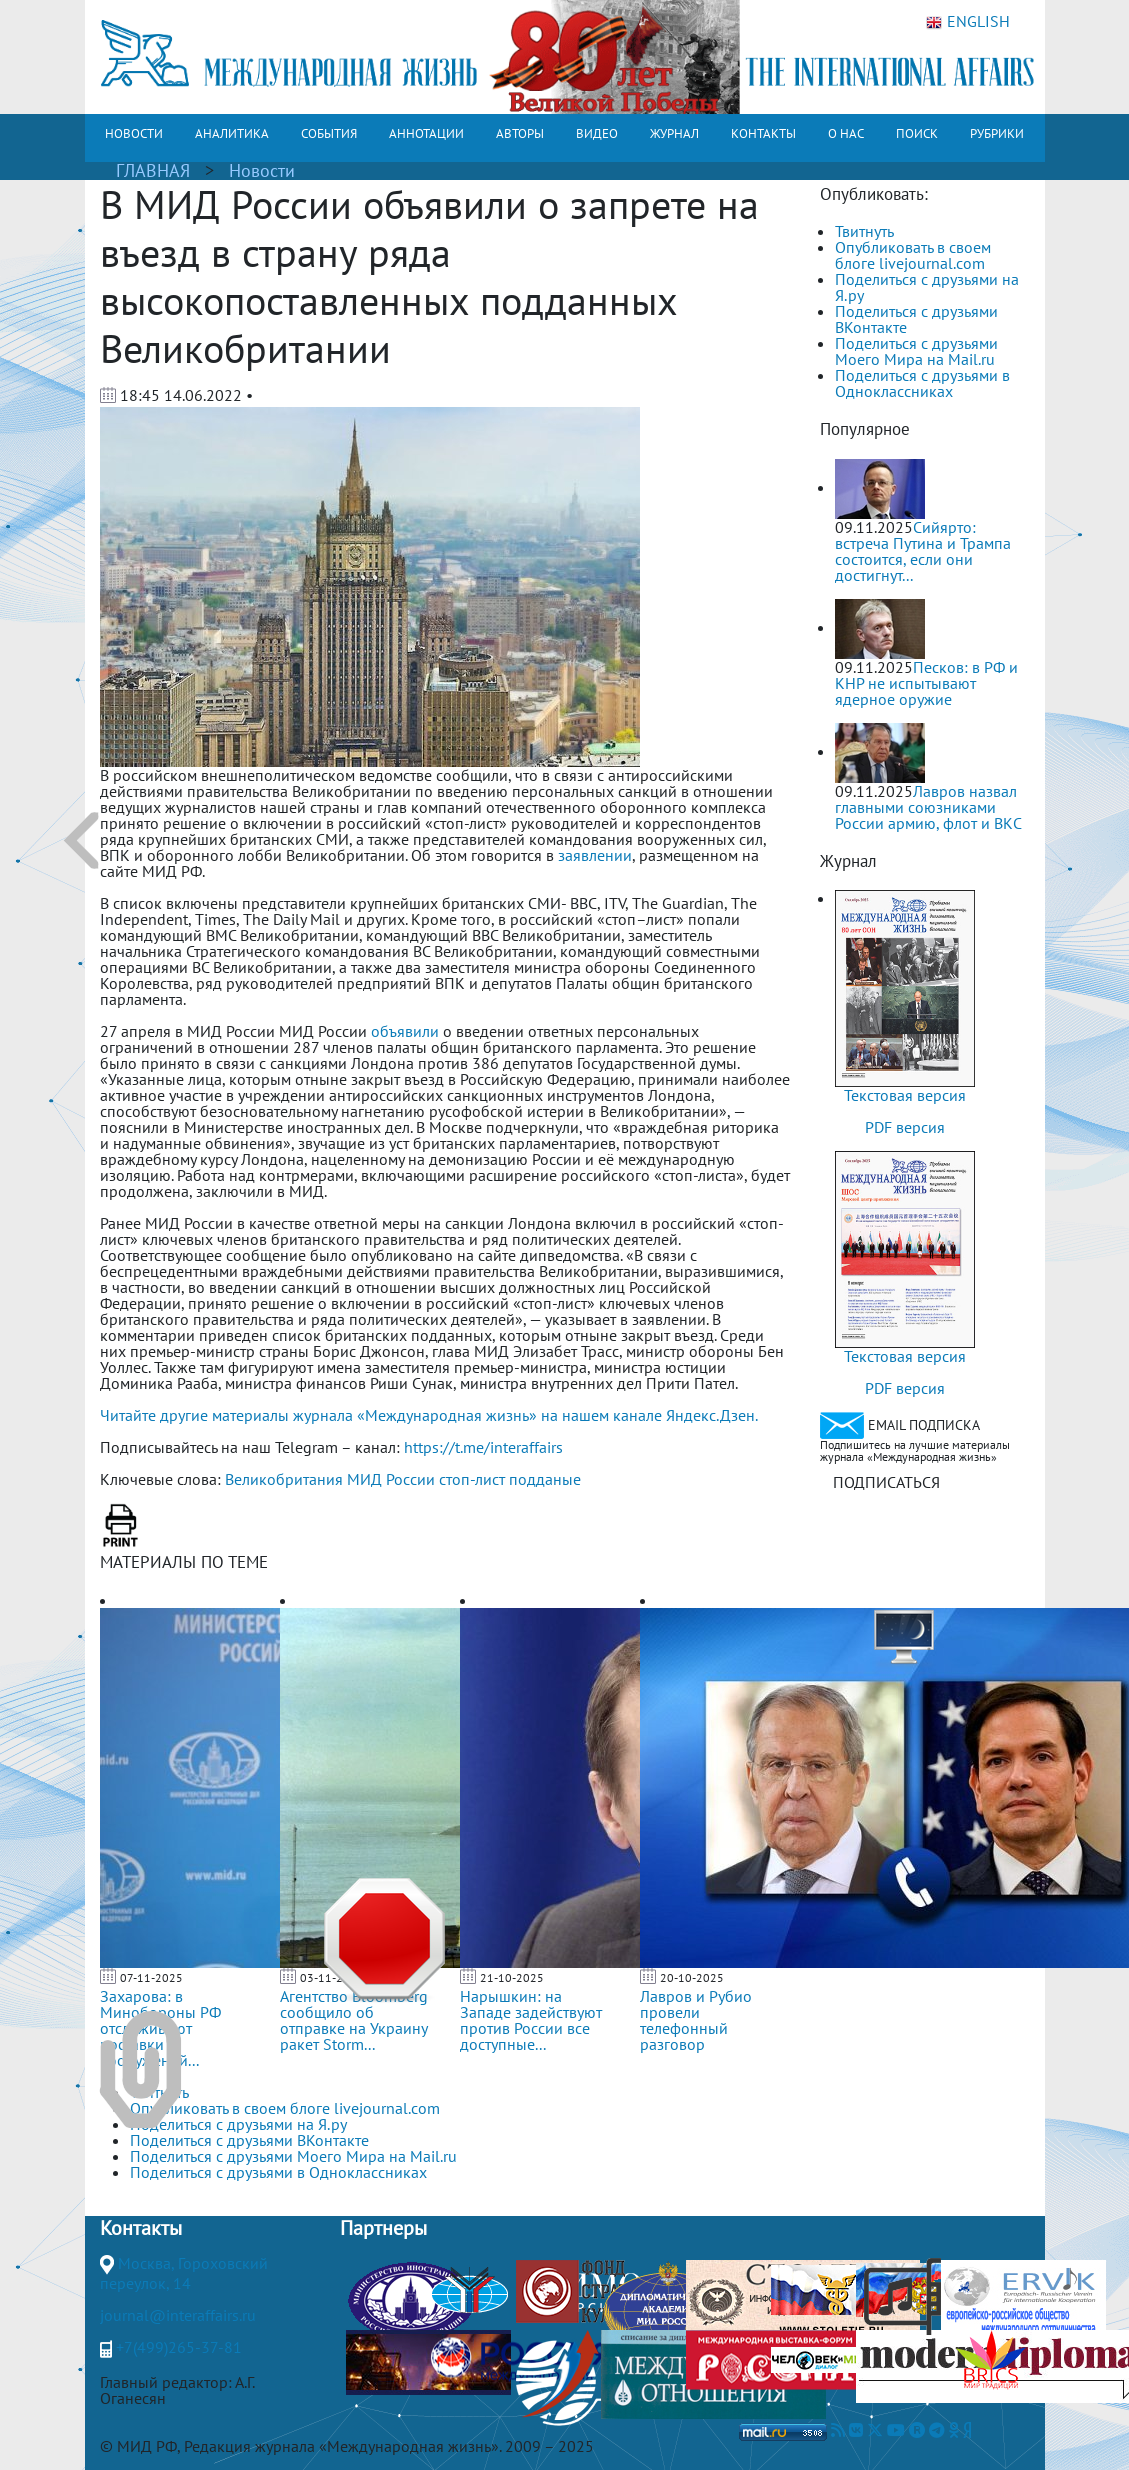 The image size is (1129, 2470). Describe the element at coordinates (79, 840) in the screenshot. I see `go back to previous screen` at that location.